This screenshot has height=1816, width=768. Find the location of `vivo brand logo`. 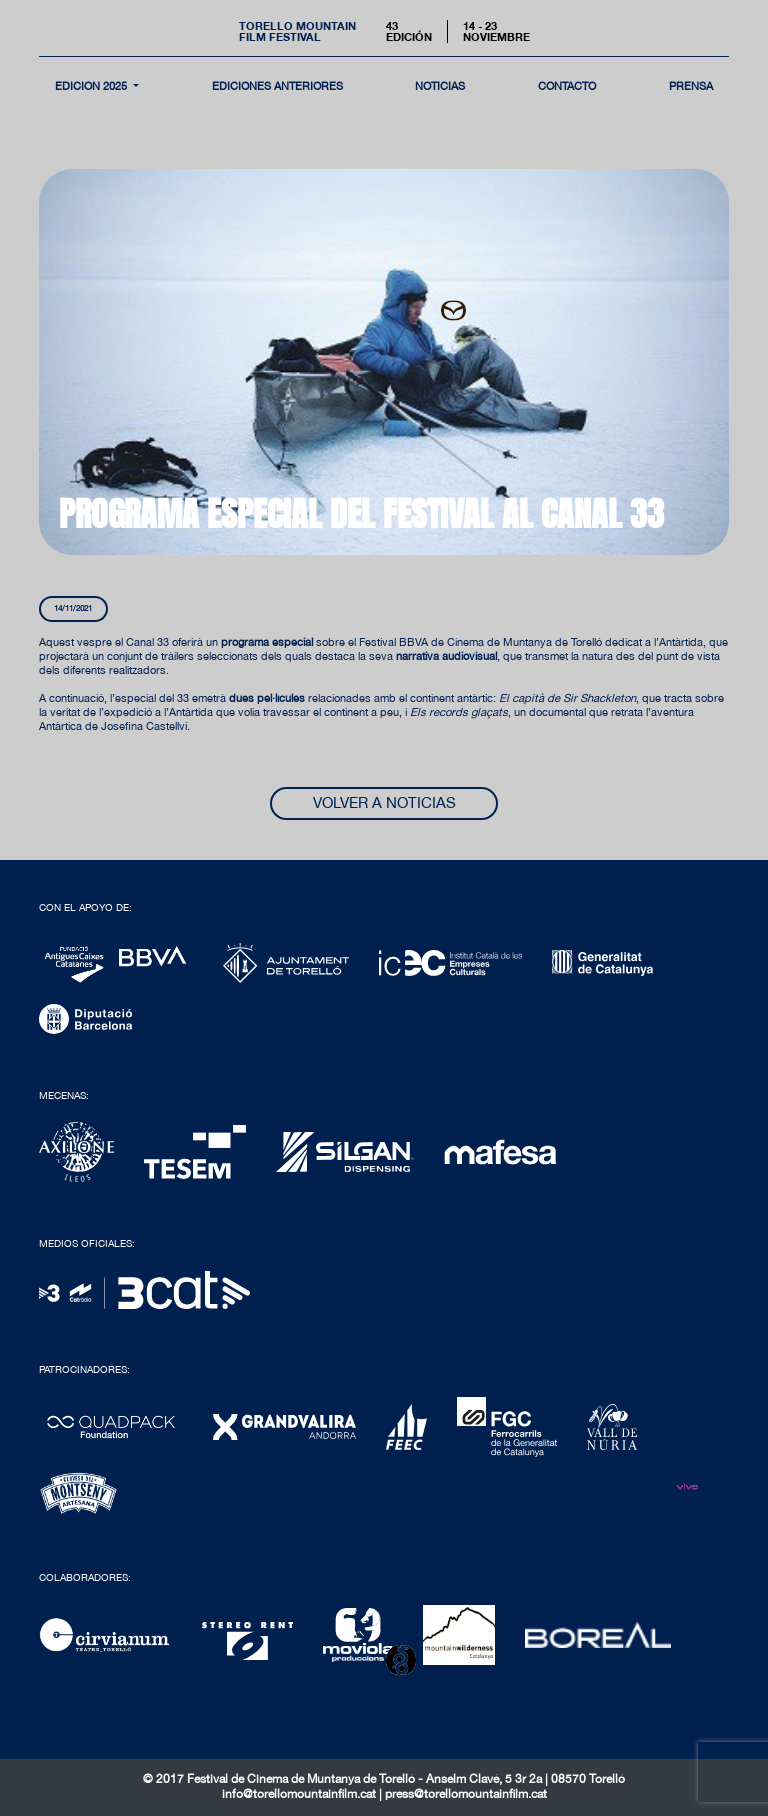

vivo brand logo is located at coordinates (687, 1486).